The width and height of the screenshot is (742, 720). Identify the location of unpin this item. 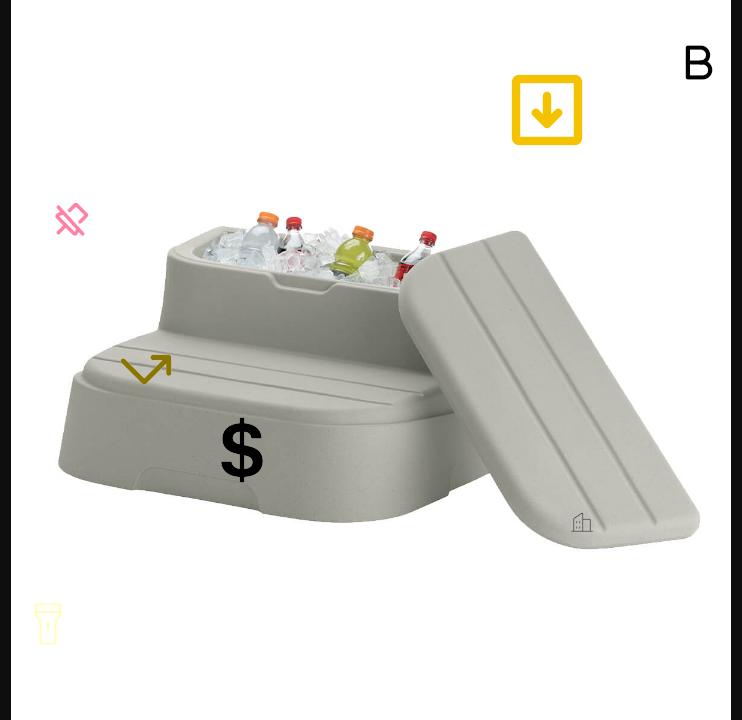
(70, 220).